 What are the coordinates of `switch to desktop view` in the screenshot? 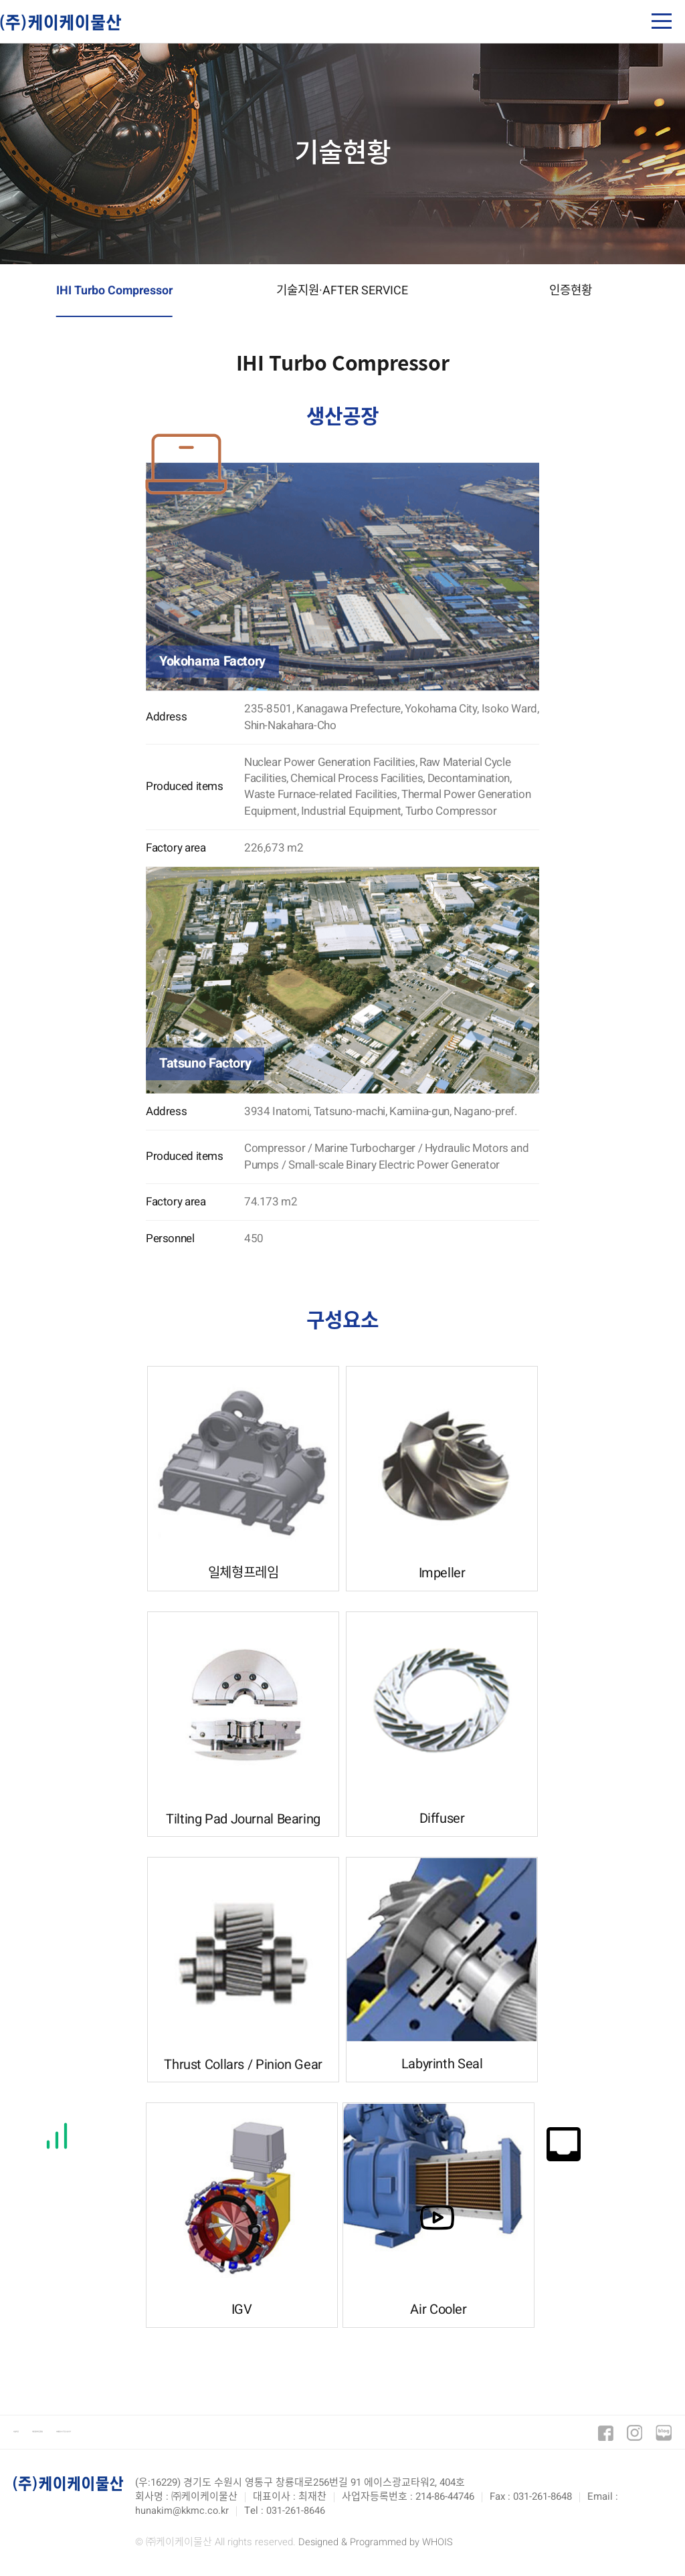 It's located at (186, 462).